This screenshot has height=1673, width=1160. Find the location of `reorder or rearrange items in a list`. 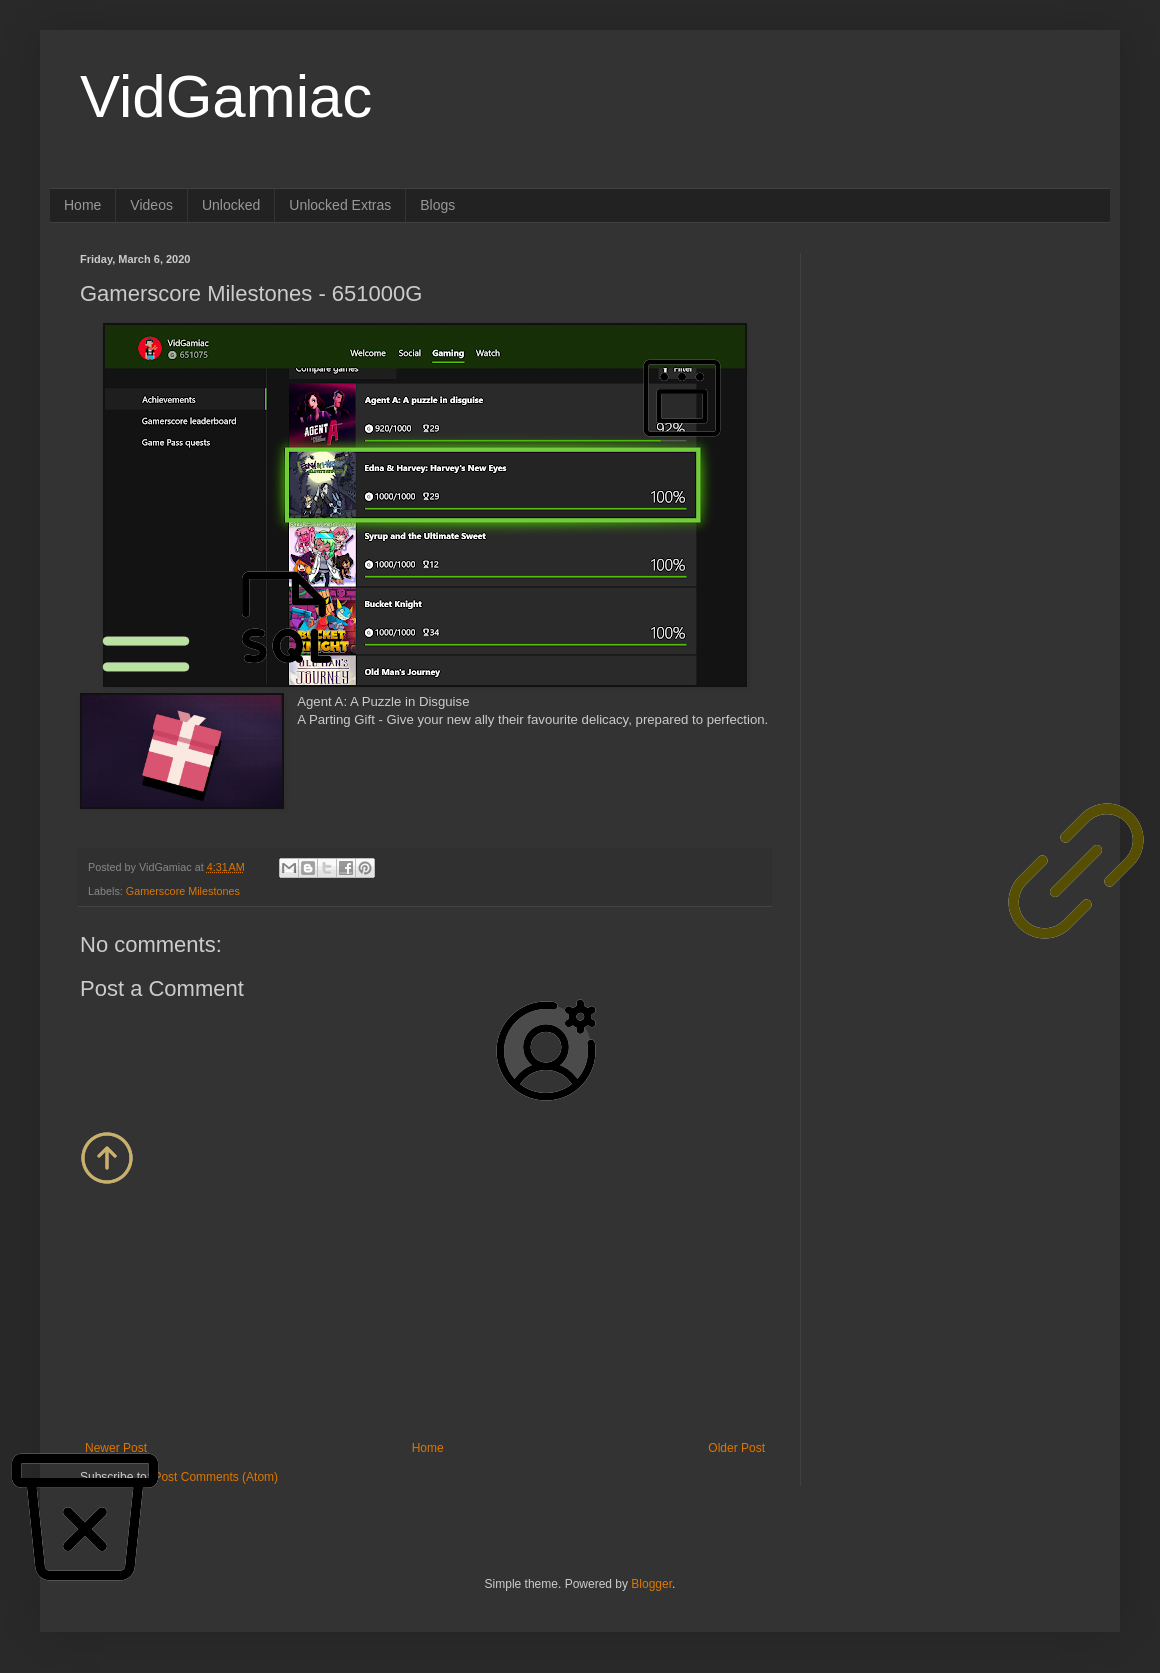

reorder or rearrange items in a list is located at coordinates (146, 654).